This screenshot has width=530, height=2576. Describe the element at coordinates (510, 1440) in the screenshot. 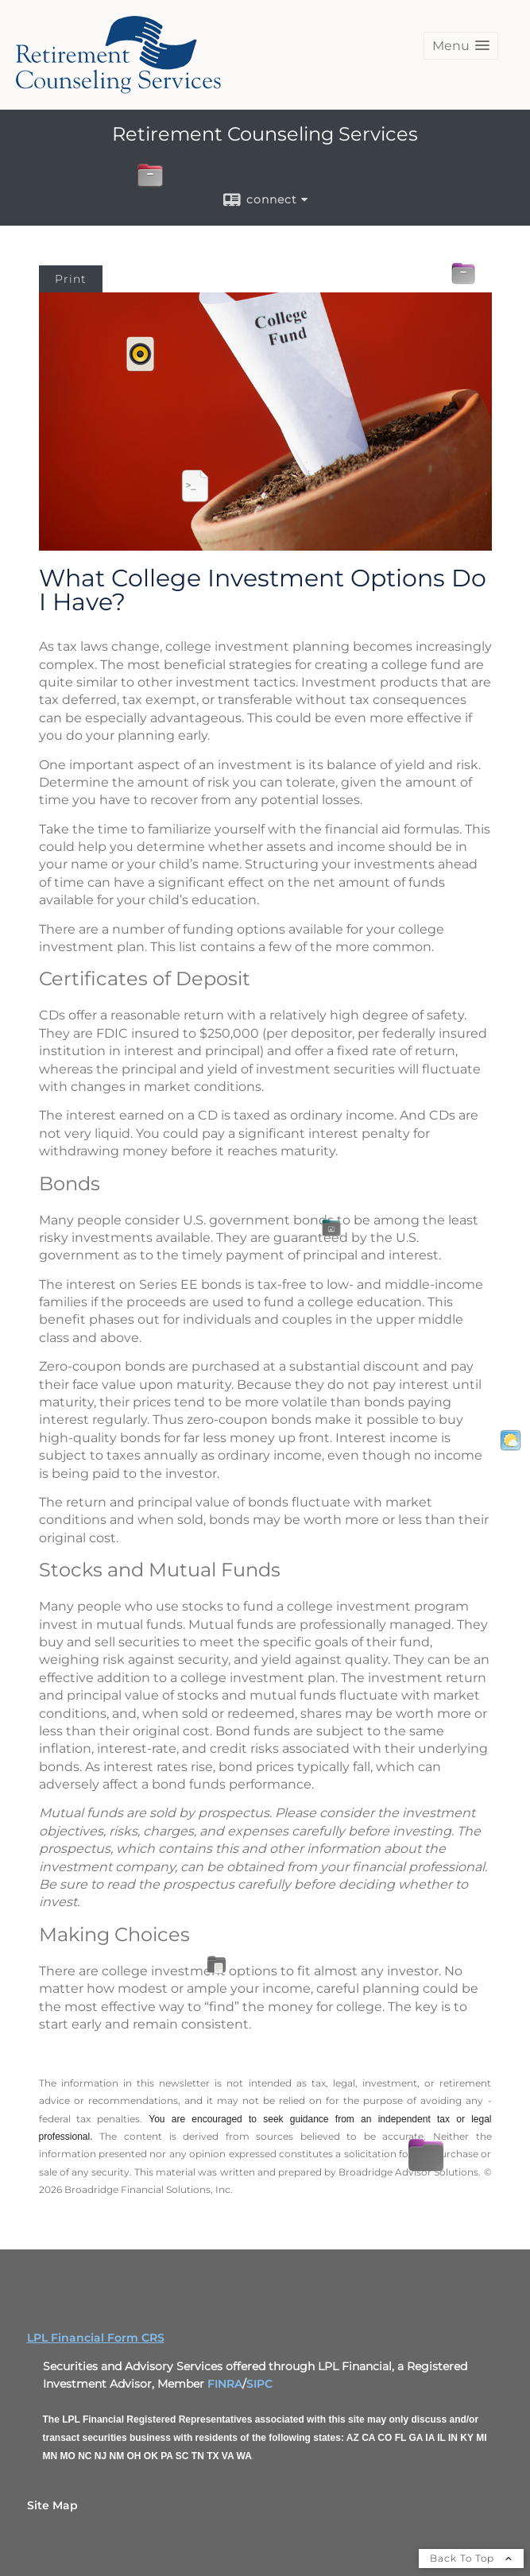

I see `open the weather app` at that location.